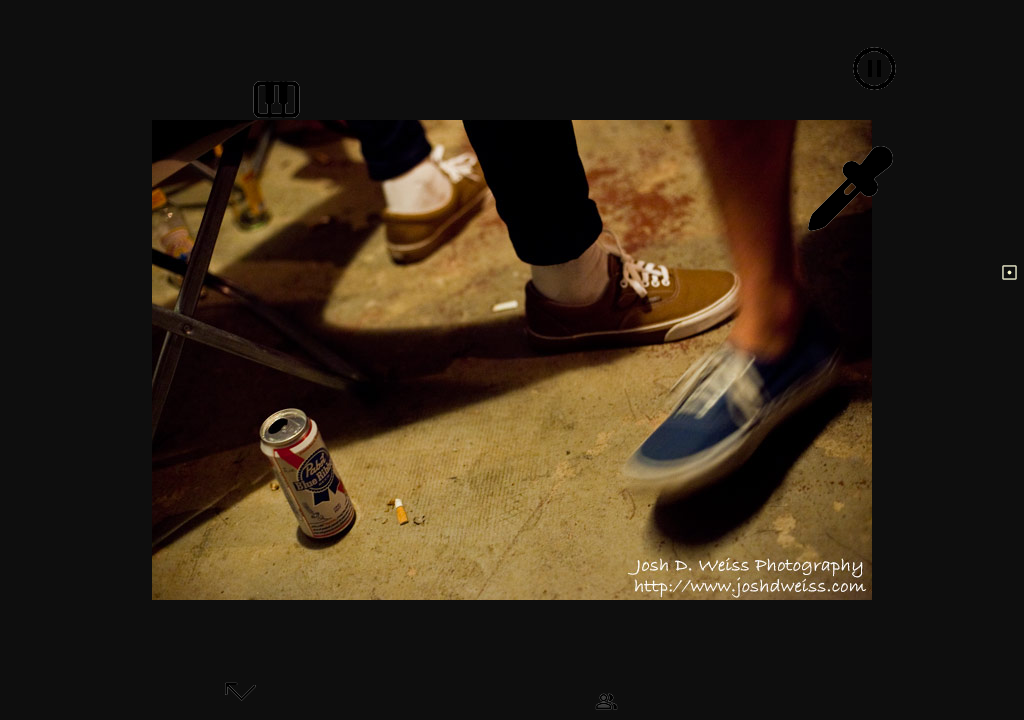 This screenshot has width=1024, height=720. What do you see at coordinates (850, 188) in the screenshot?
I see `pick a color from the screen` at bounding box center [850, 188].